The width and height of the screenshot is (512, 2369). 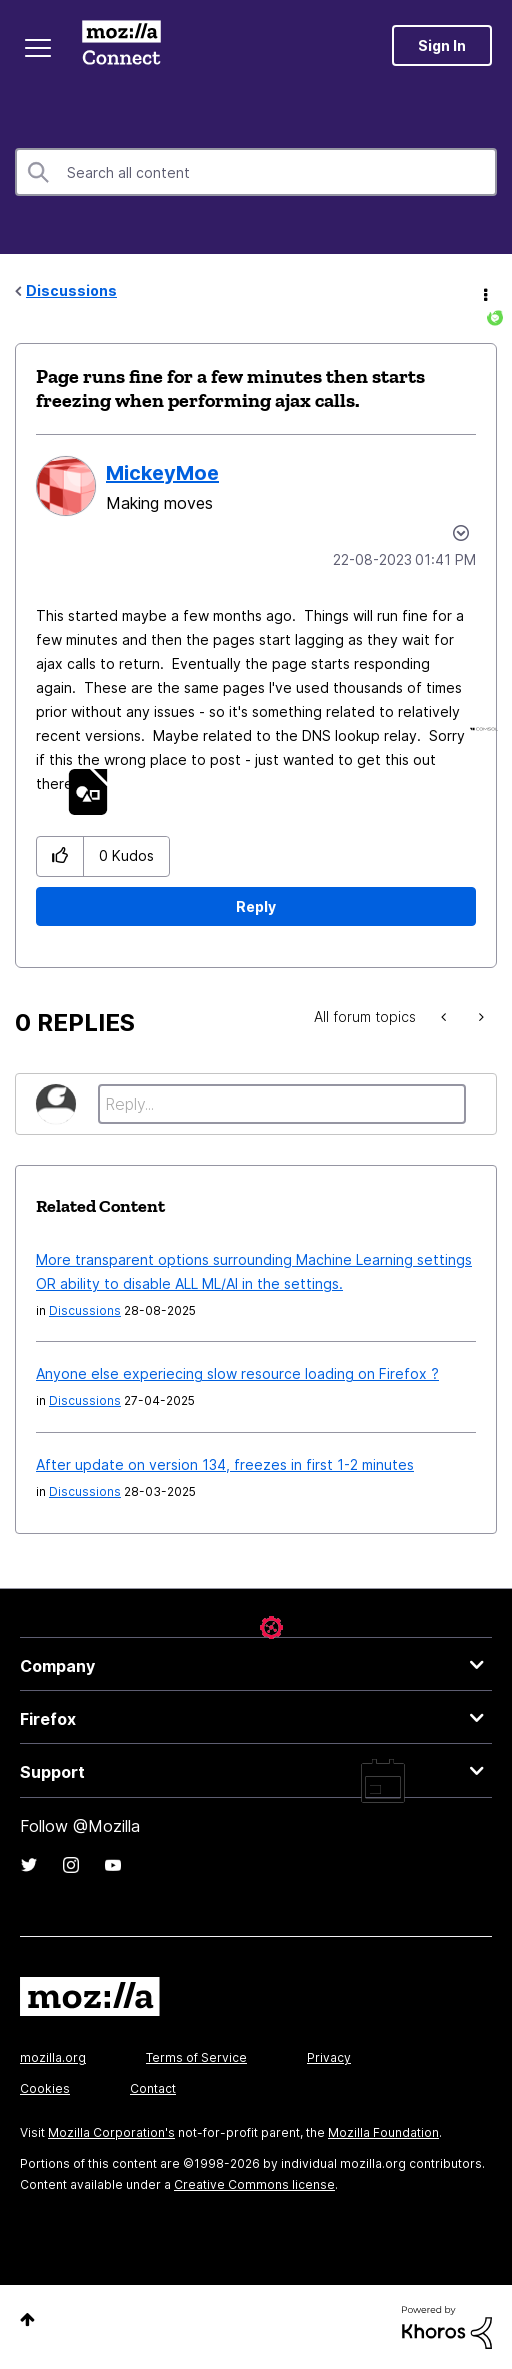 I want to click on view a scheduled event, so click(x=383, y=1783).